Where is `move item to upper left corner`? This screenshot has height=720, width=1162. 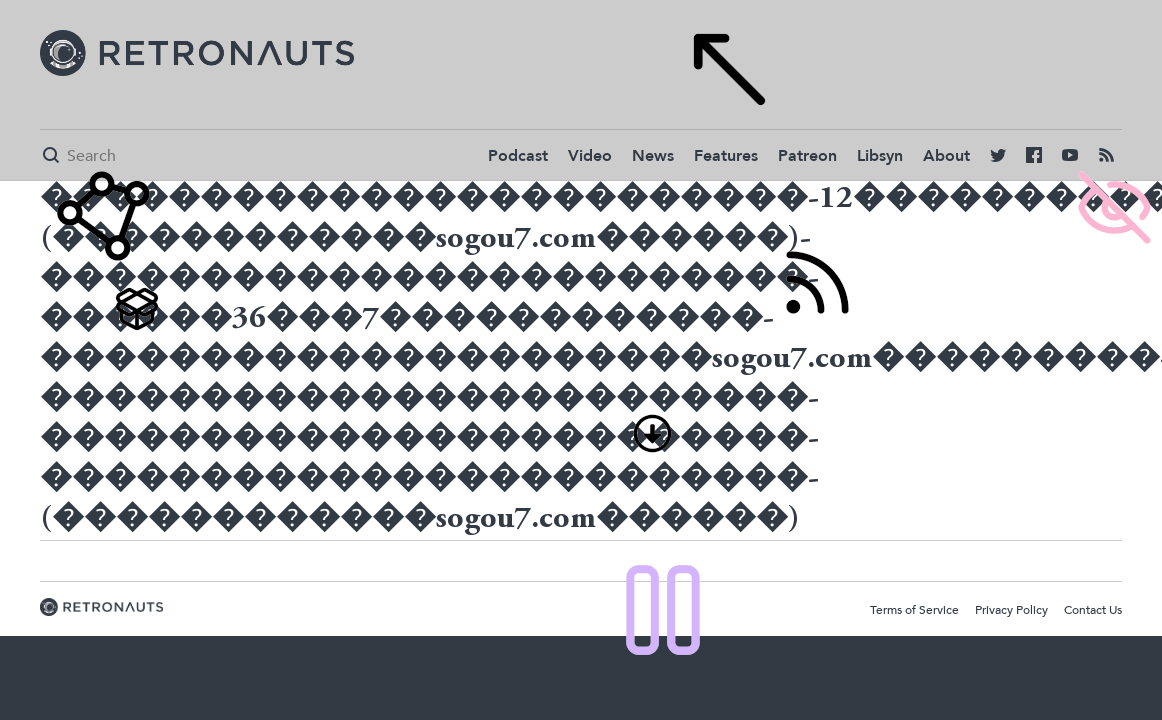 move item to upper left corner is located at coordinates (729, 69).